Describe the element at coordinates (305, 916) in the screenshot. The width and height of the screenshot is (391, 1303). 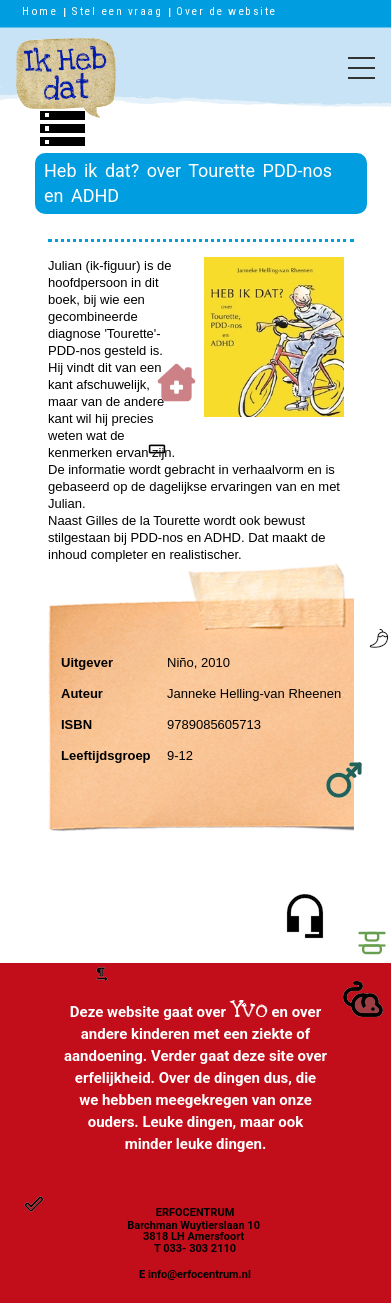
I see `contact customer support` at that location.